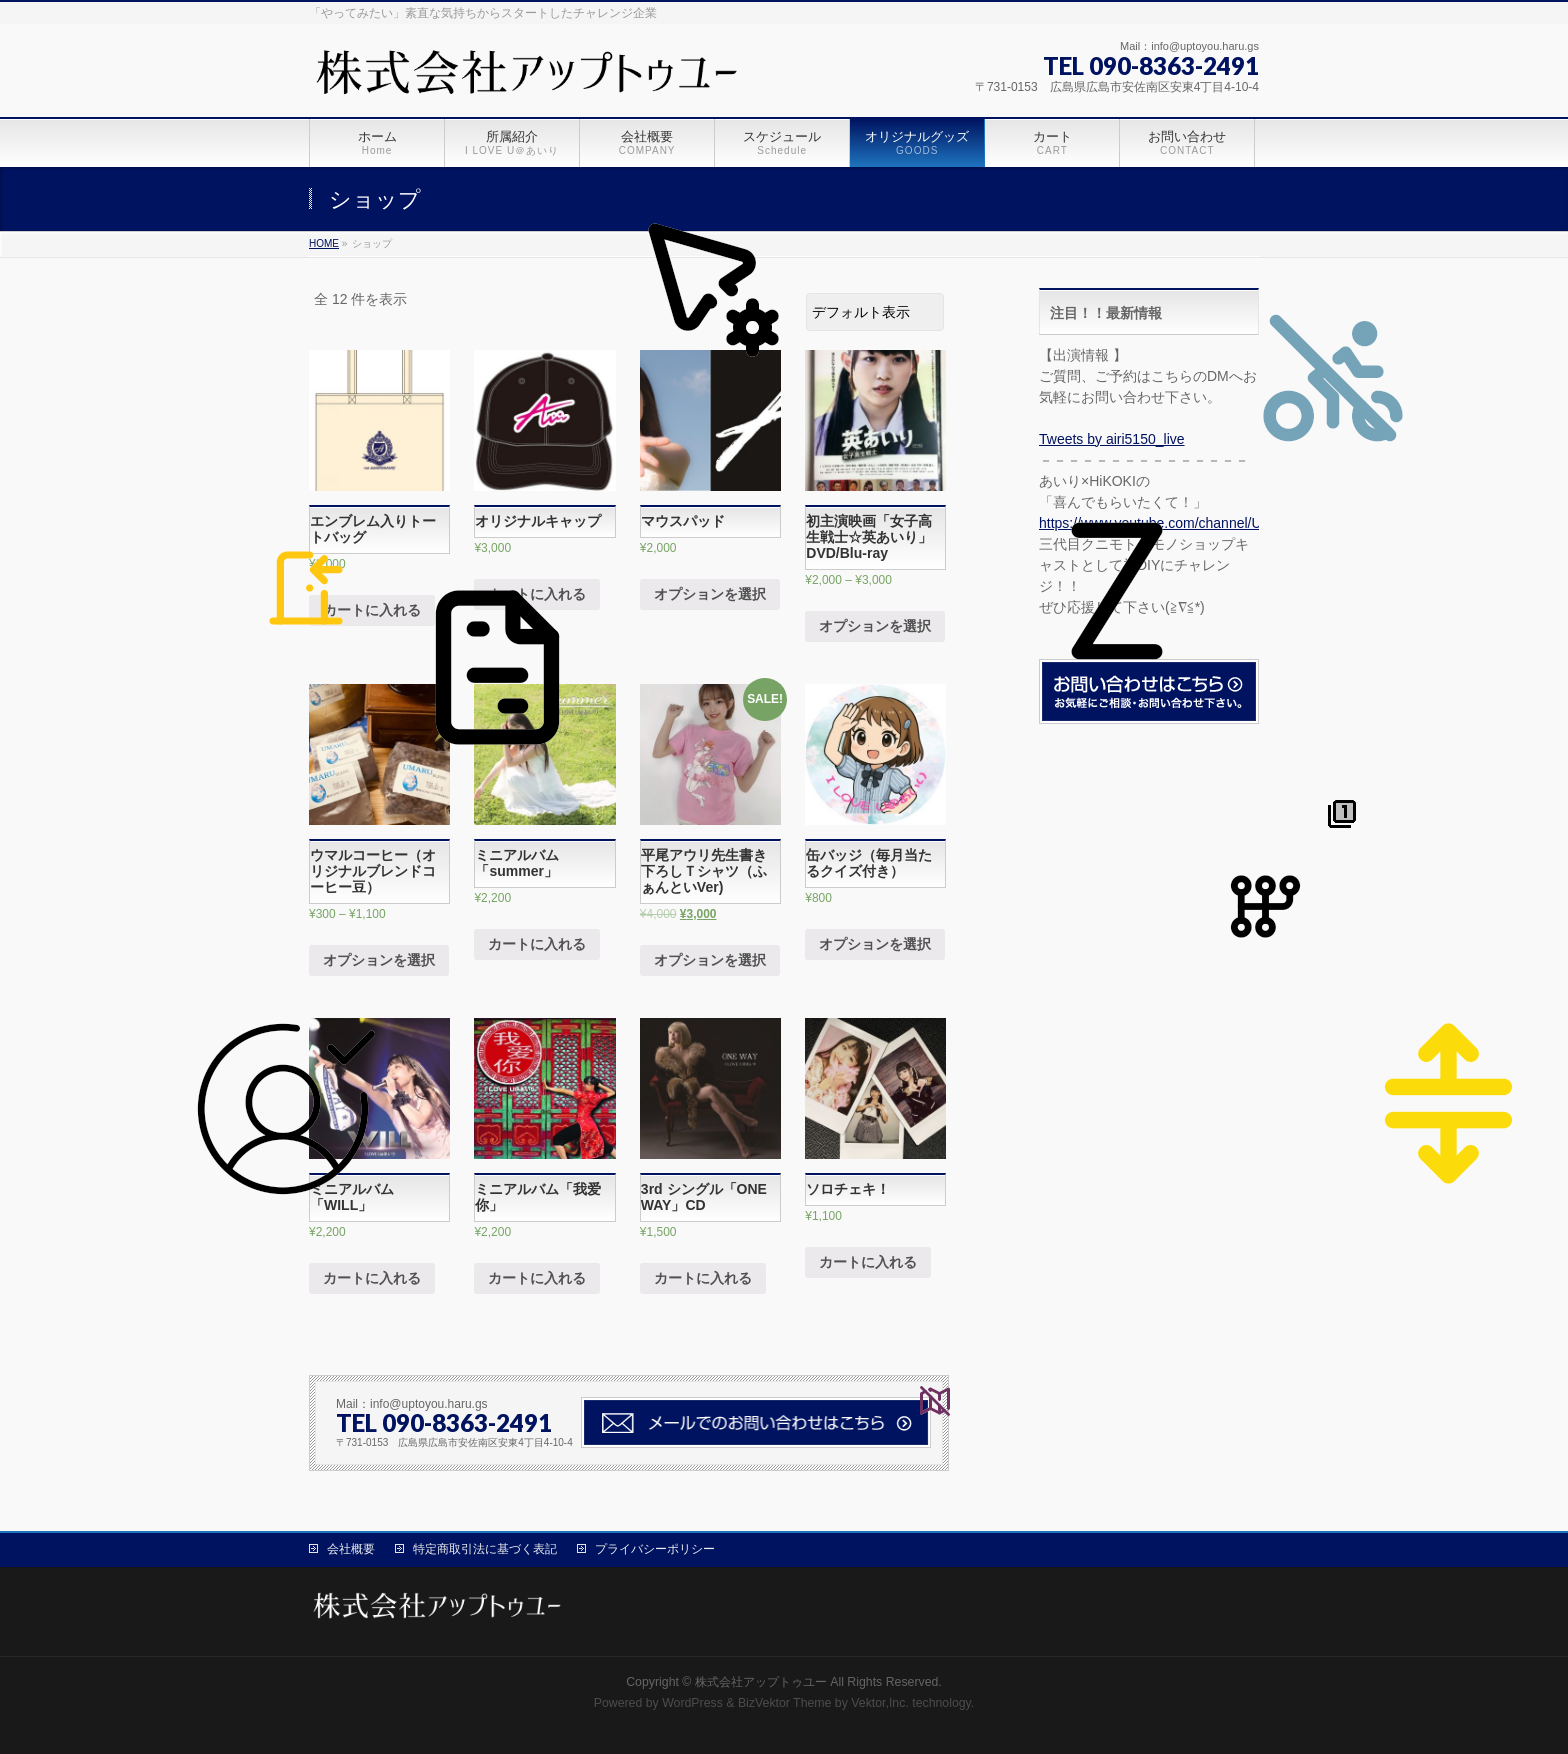 This screenshot has height=1754, width=1568. What do you see at coordinates (935, 1401) in the screenshot?
I see `map view is currently disabled` at bounding box center [935, 1401].